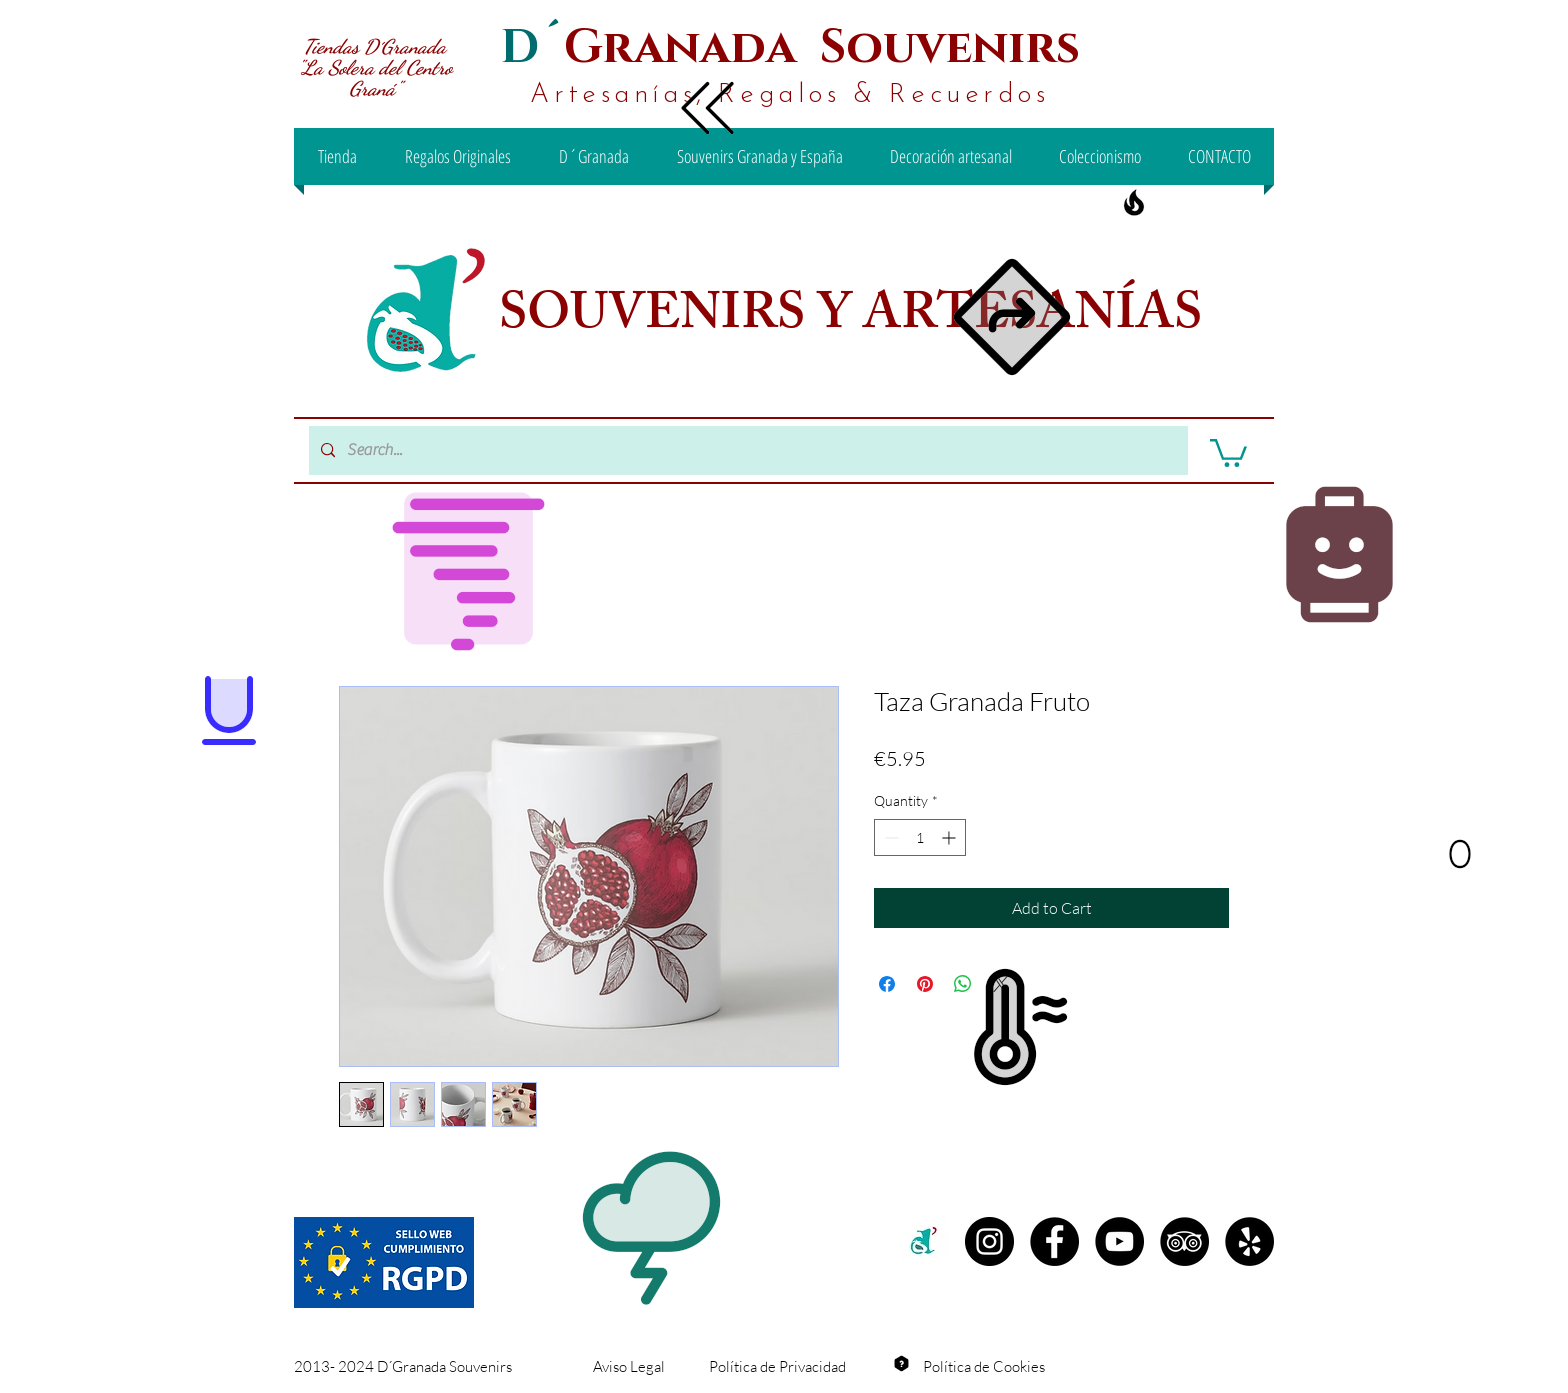  I want to click on indicates high temperature or heat warning, so click(1009, 1027).